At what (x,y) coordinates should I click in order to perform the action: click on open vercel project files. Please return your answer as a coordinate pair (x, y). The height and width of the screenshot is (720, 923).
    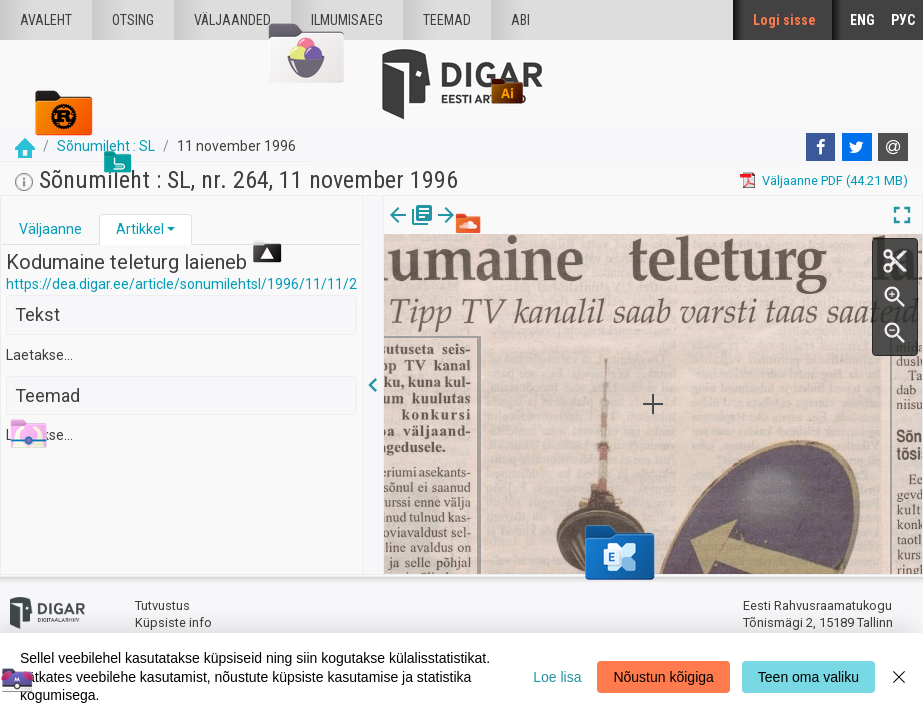
    Looking at the image, I should click on (267, 252).